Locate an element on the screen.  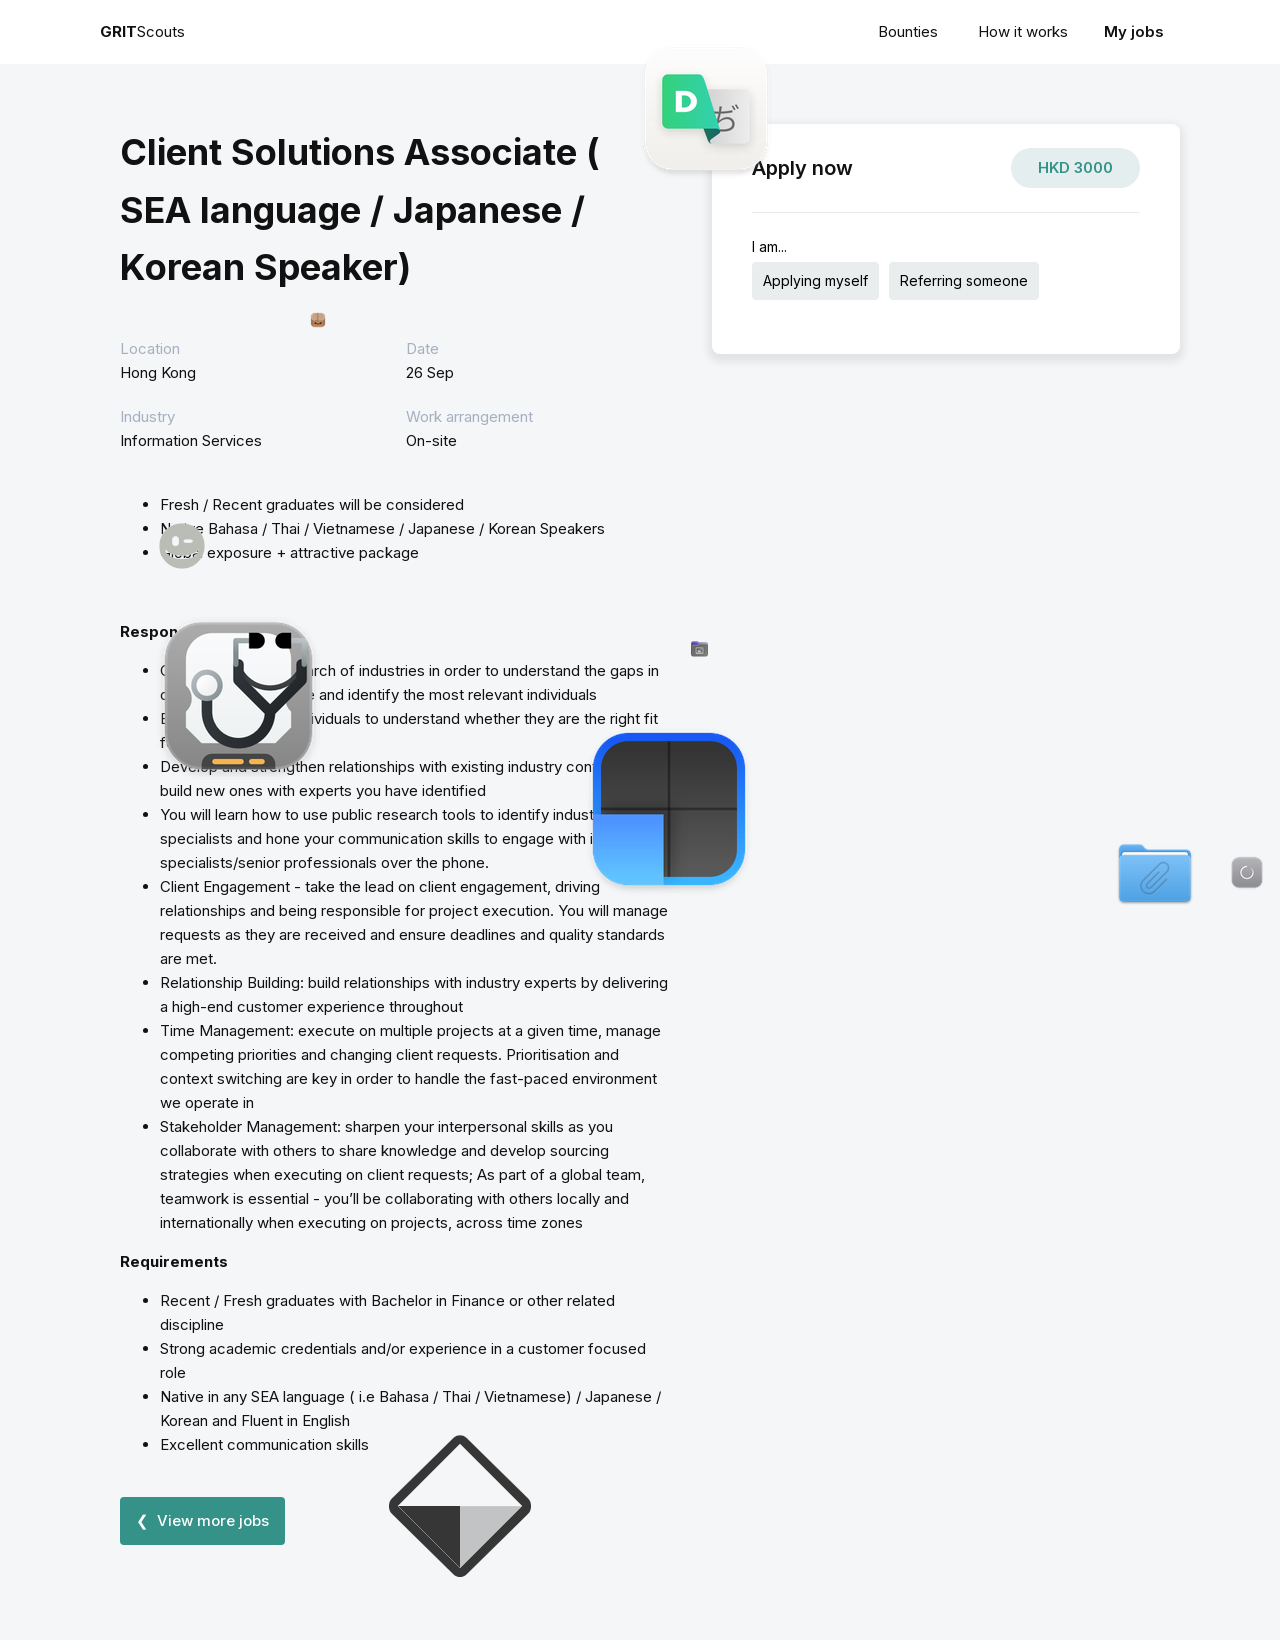
open folder containing email attachments is located at coordinates (1155, 873).